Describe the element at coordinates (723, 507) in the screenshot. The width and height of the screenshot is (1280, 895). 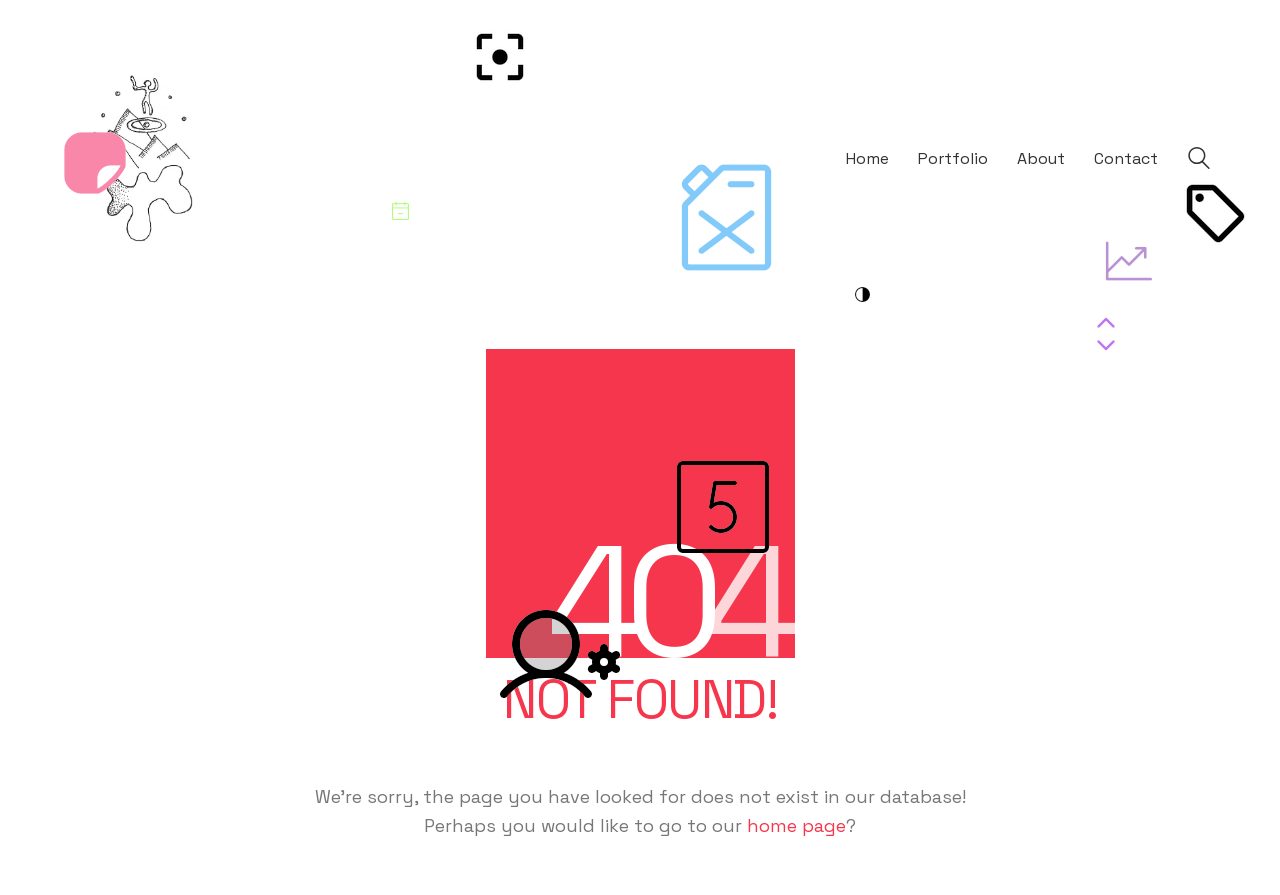
I see `select or navigate to item number five` at that location.